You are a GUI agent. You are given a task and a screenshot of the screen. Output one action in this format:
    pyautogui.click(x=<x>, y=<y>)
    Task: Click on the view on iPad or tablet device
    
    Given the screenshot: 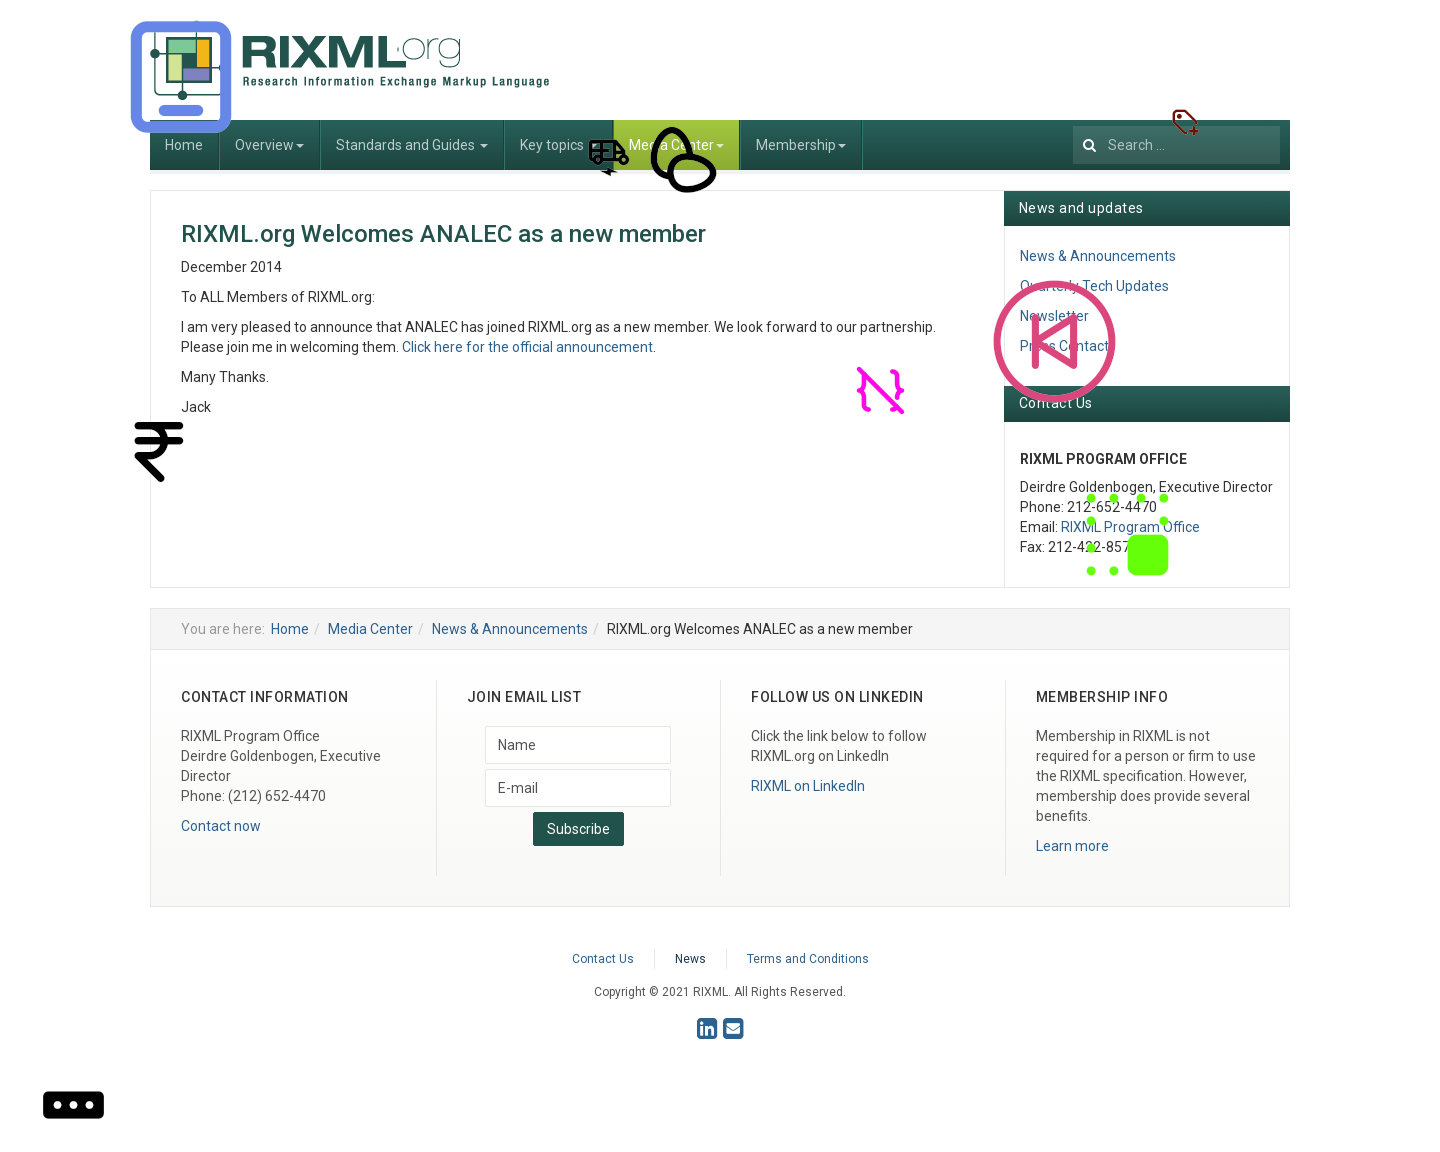 What is the action you would take?
    pyautogui.click(x=181, y=77)
    